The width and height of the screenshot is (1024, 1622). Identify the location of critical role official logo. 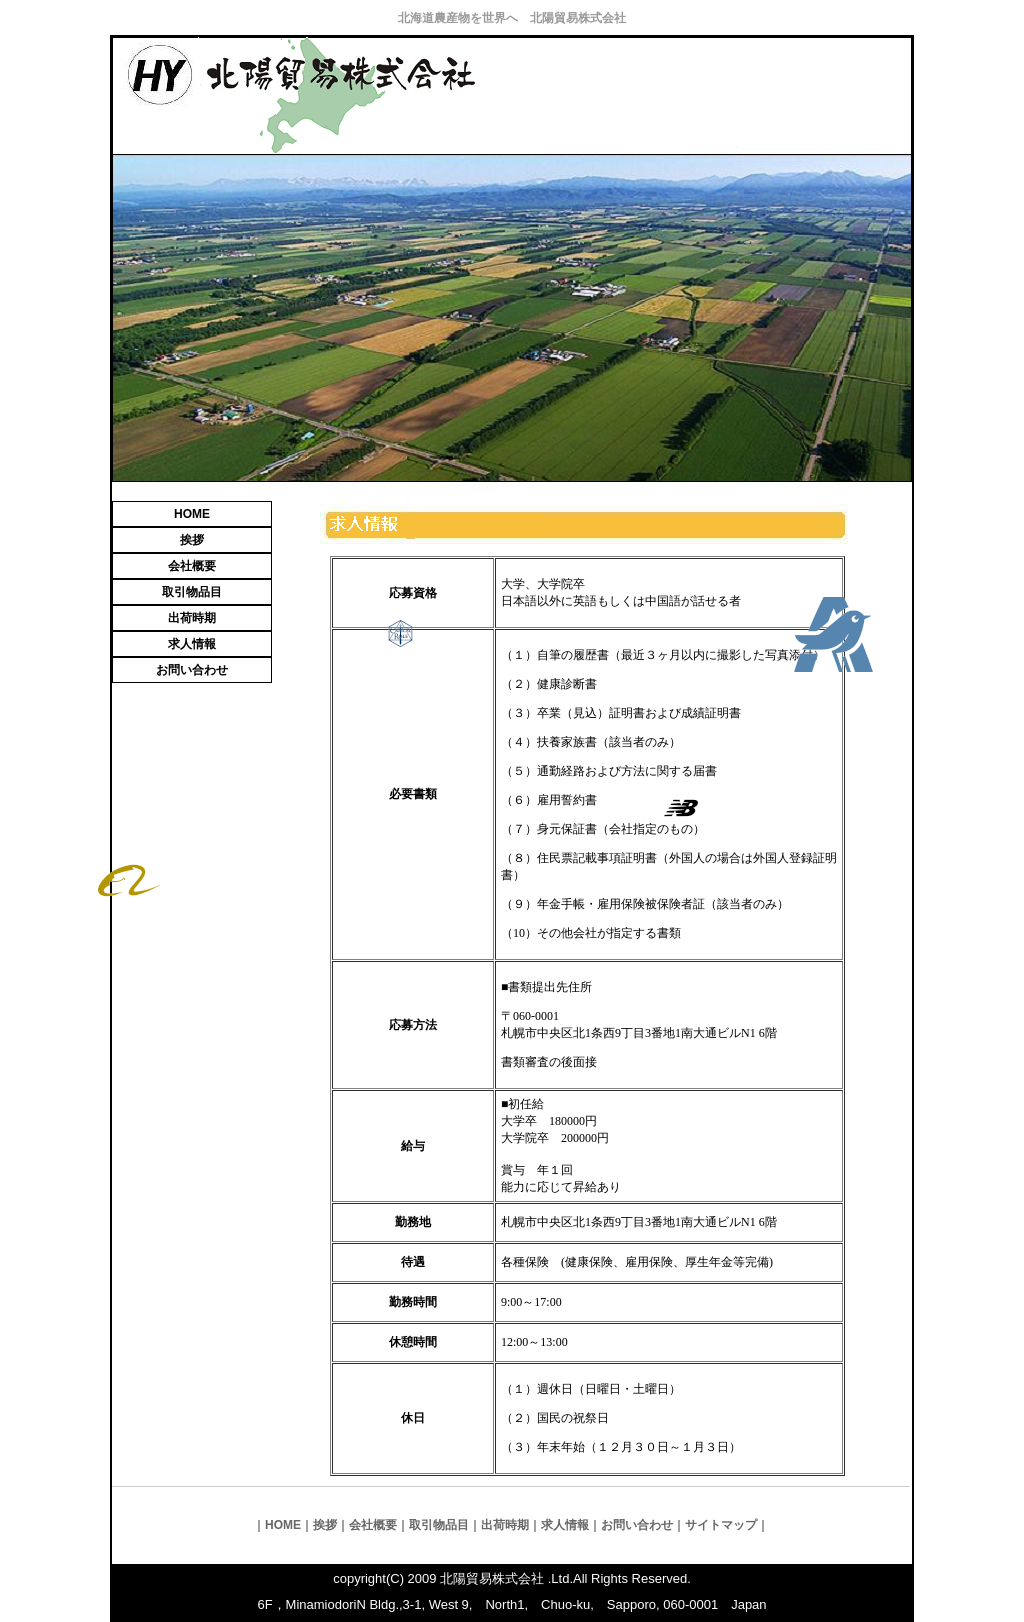
(400, 633).